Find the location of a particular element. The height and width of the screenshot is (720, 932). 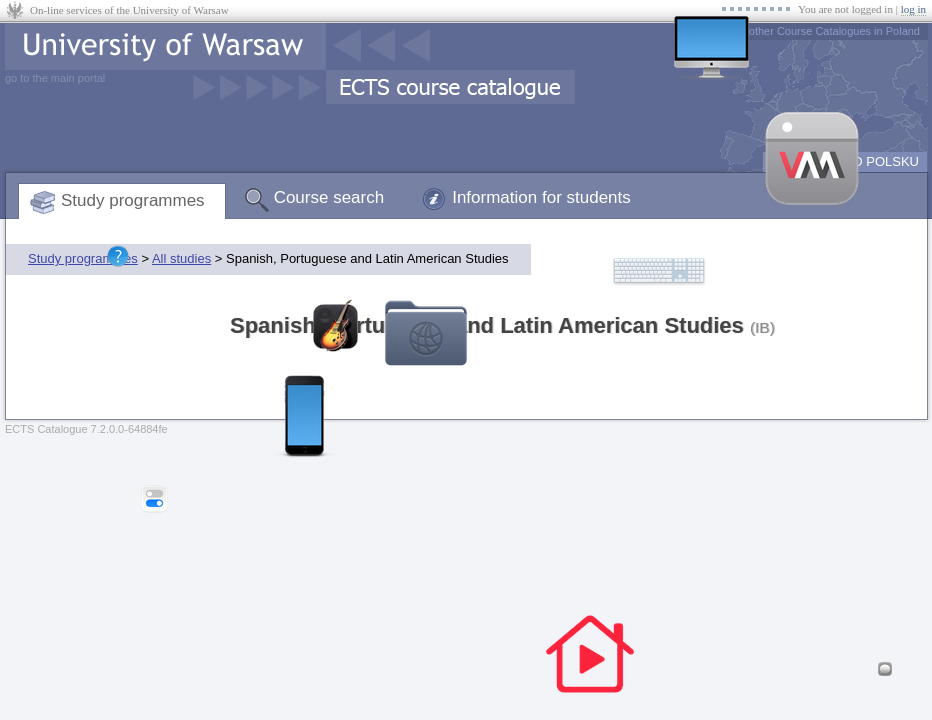

open GarageBand music creation app is located at coordinates (335, 326).